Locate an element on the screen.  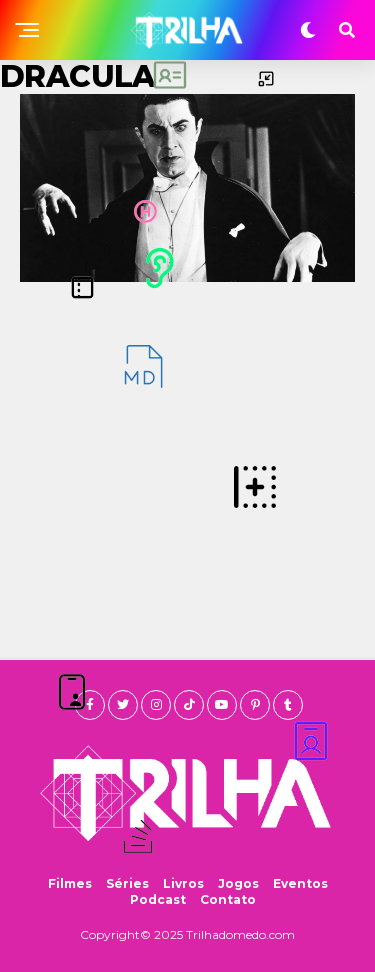
visit stack overflow for developer help is located at coordinates (138, 837).